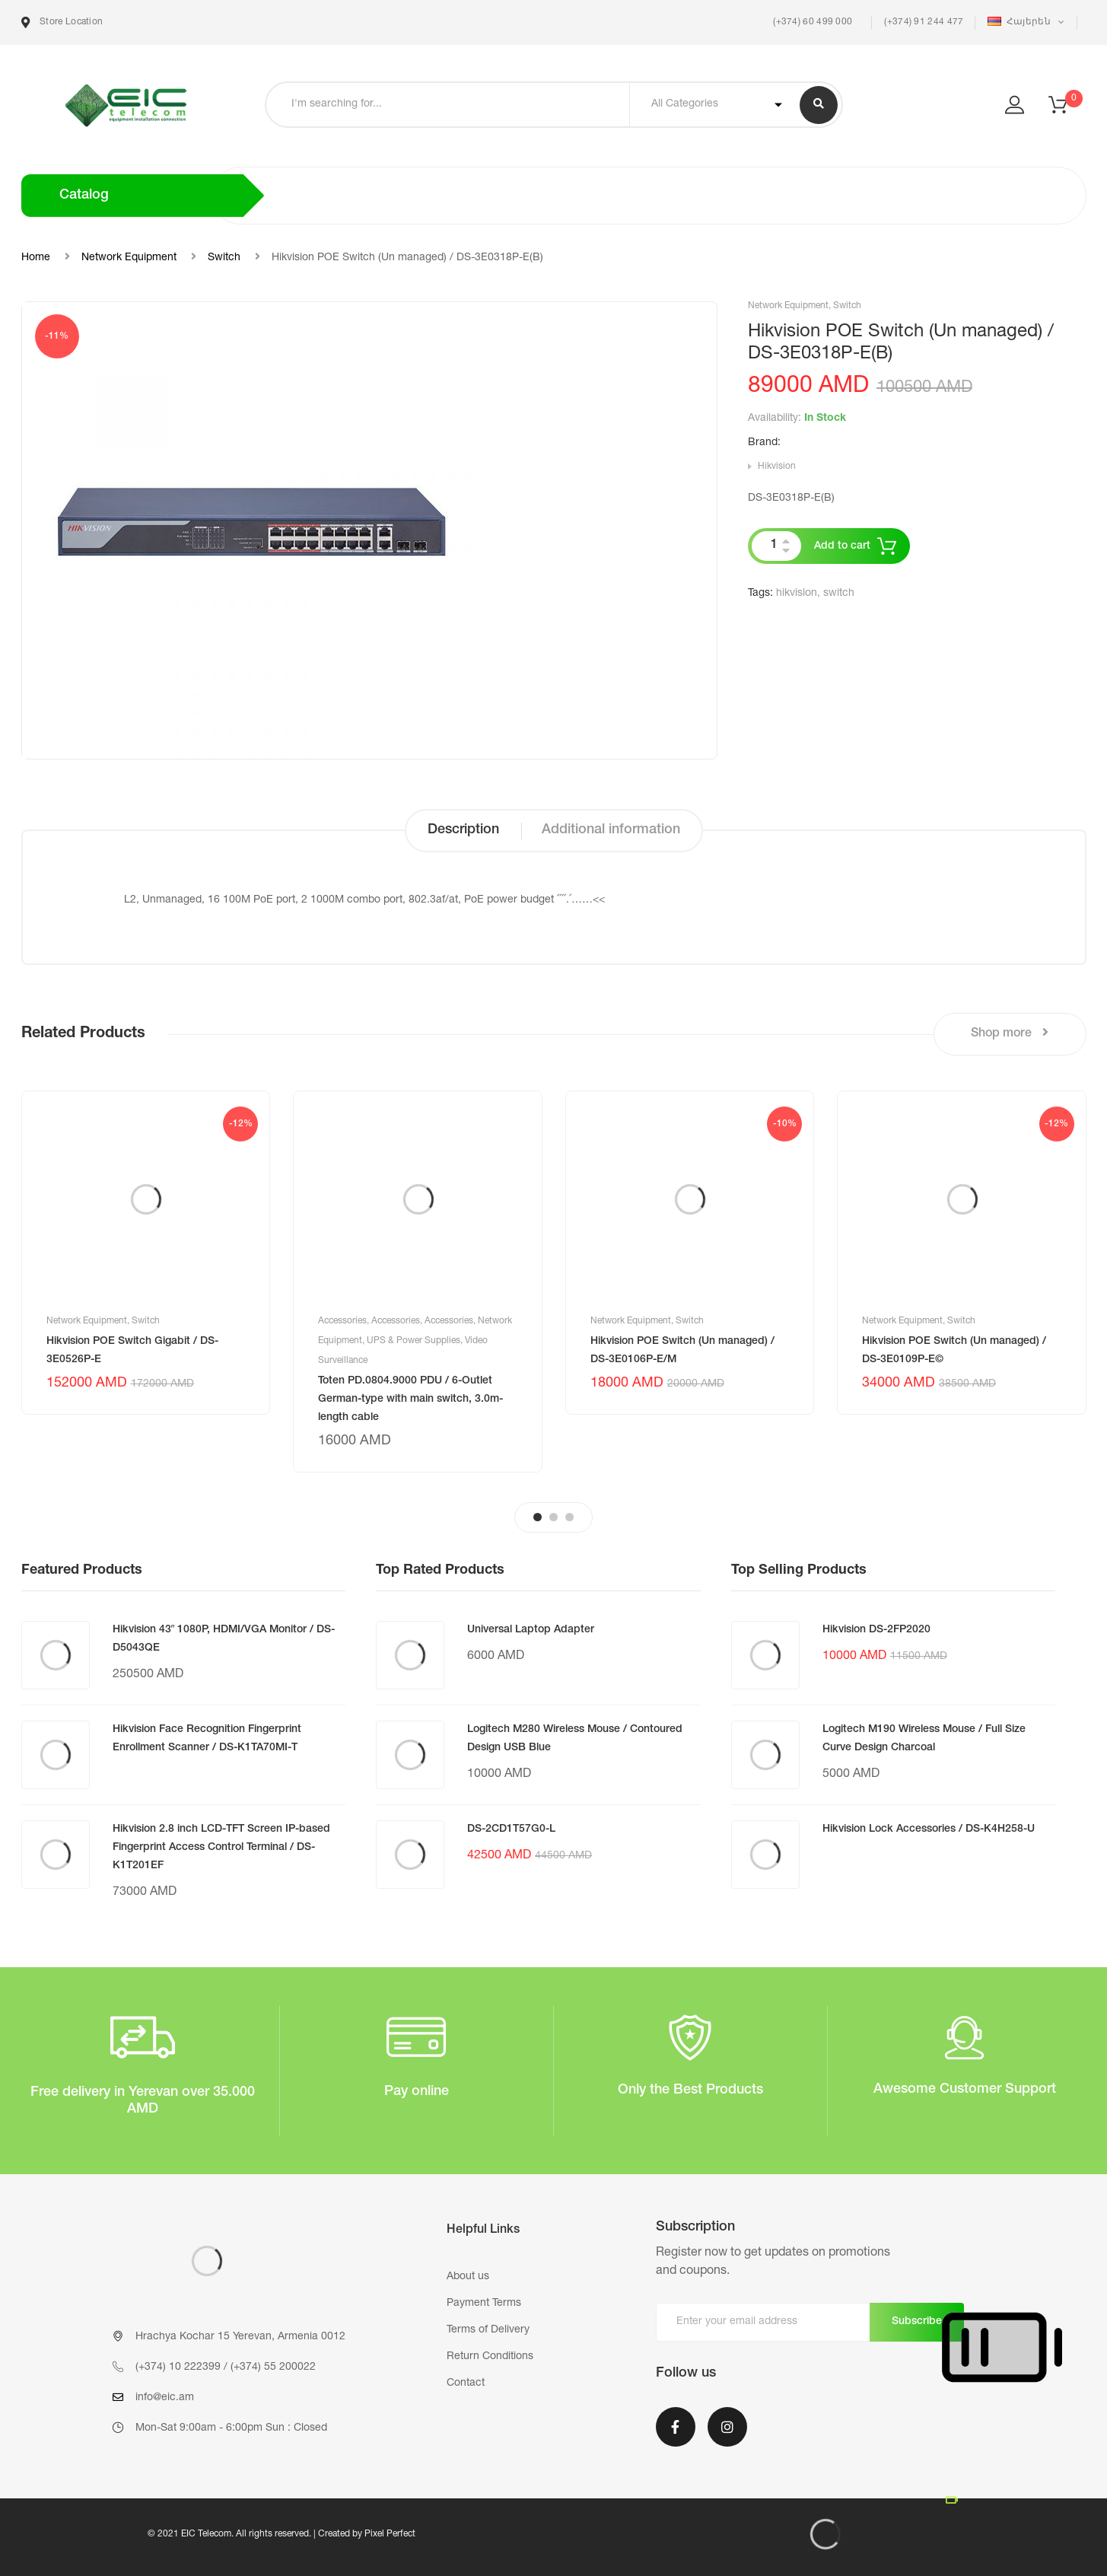  What do you see at coordinates (1000, 2347) in the screenshot?
I see `indicates medium battery level` at bounding box center [1000, 2347].